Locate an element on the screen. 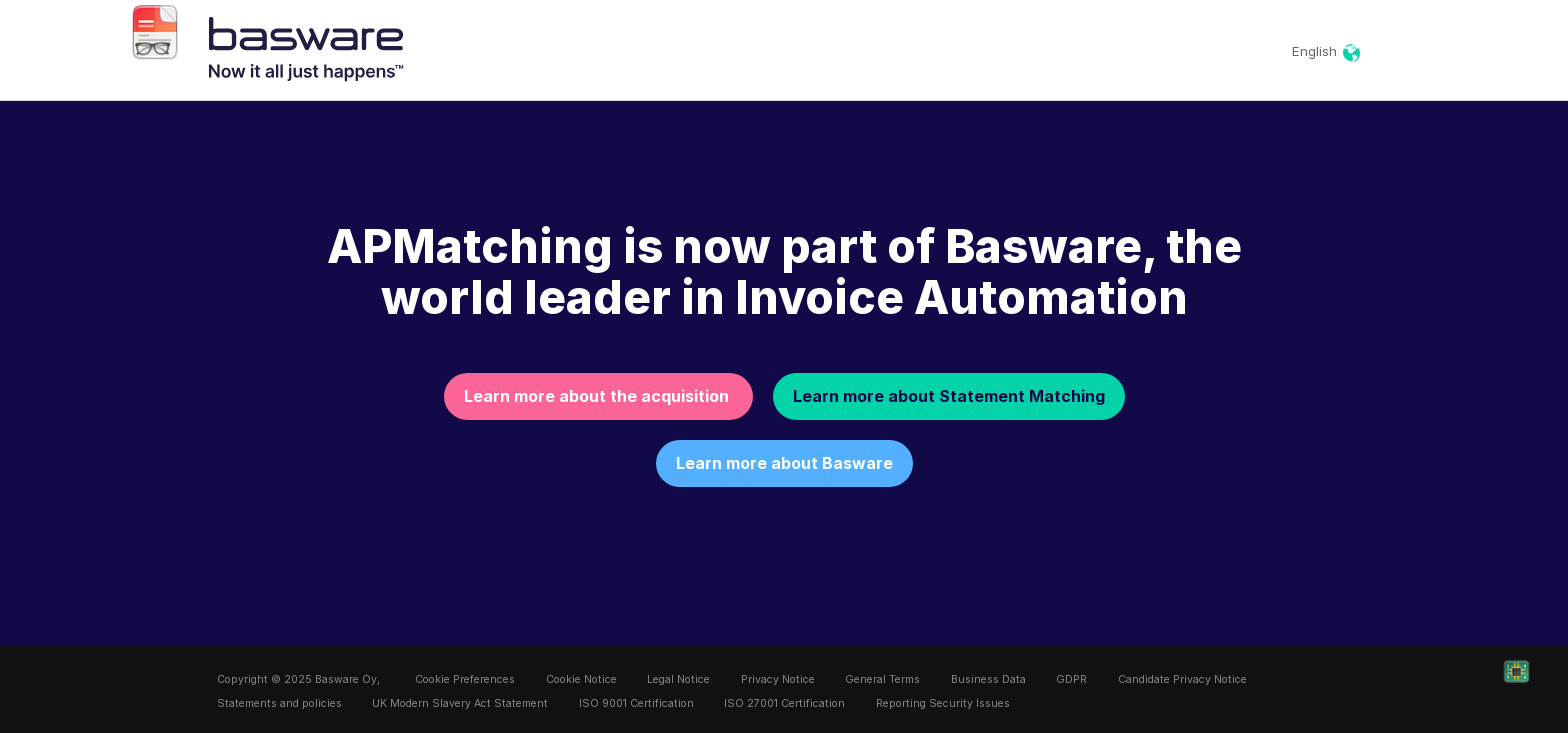 Image resolution: width=1568 pixels, height=733 pixels. open the papers app for reading articles is located at coordinates (155, 32).